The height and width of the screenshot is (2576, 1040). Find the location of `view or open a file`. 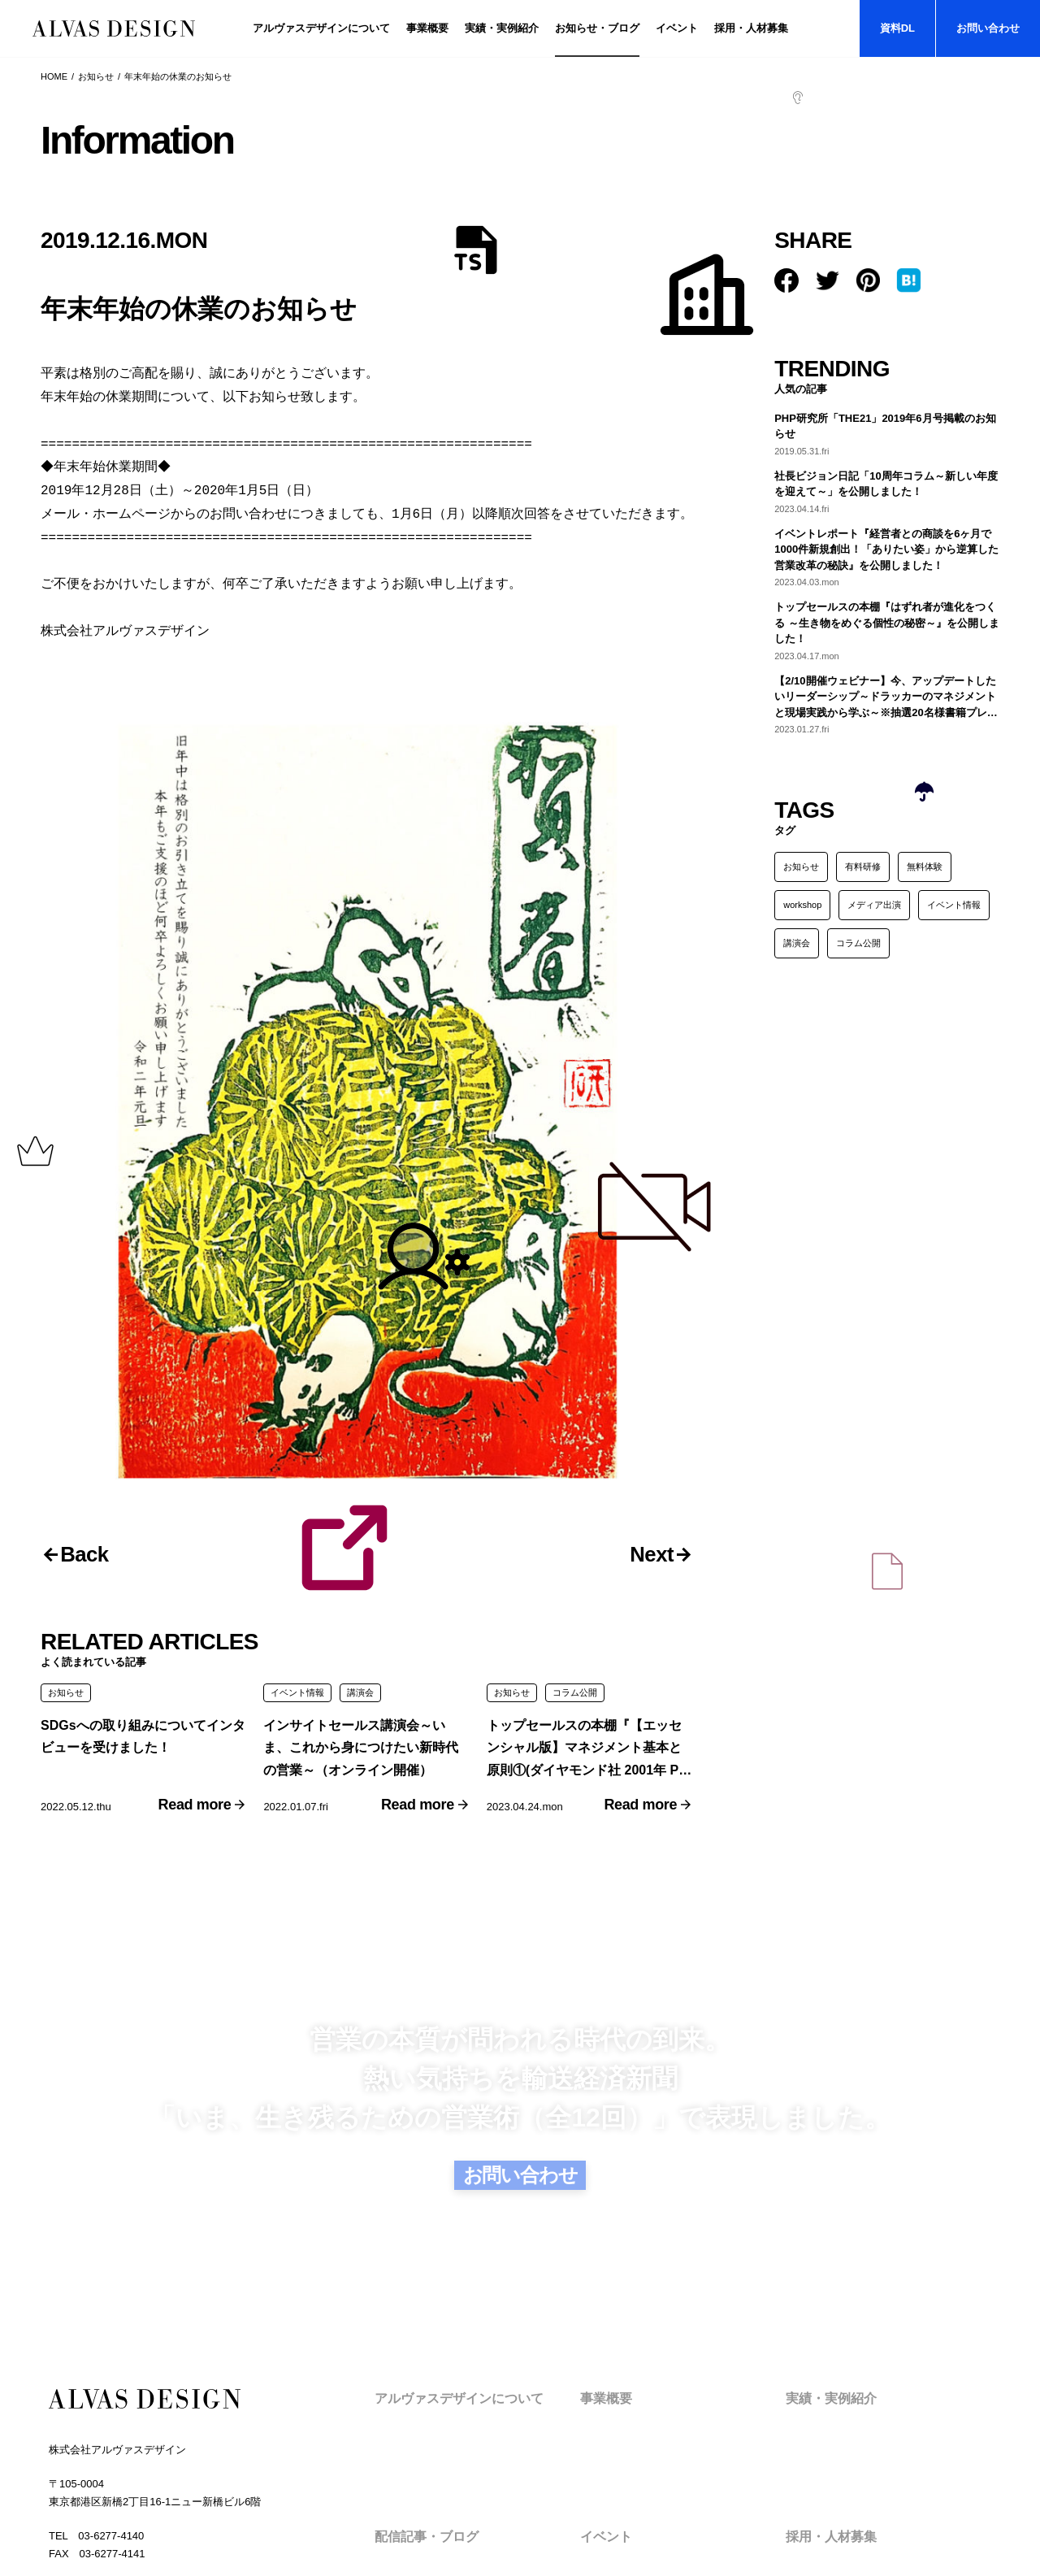

view or open a file is located at coordinates (887, 1571).